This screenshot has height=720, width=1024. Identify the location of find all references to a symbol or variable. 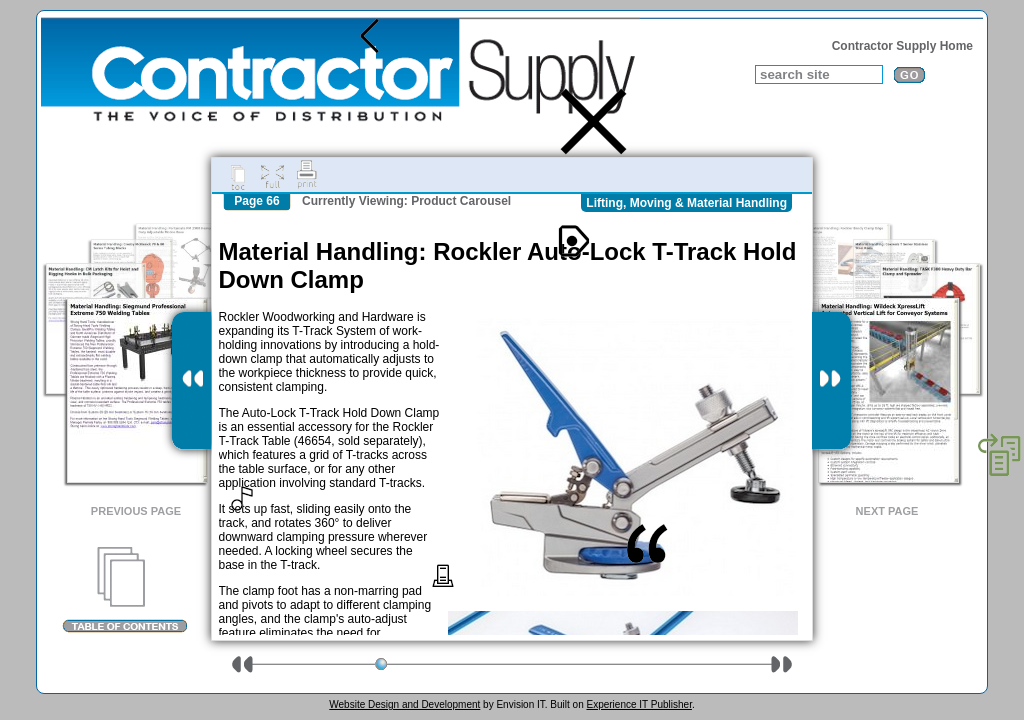
(999, 454).